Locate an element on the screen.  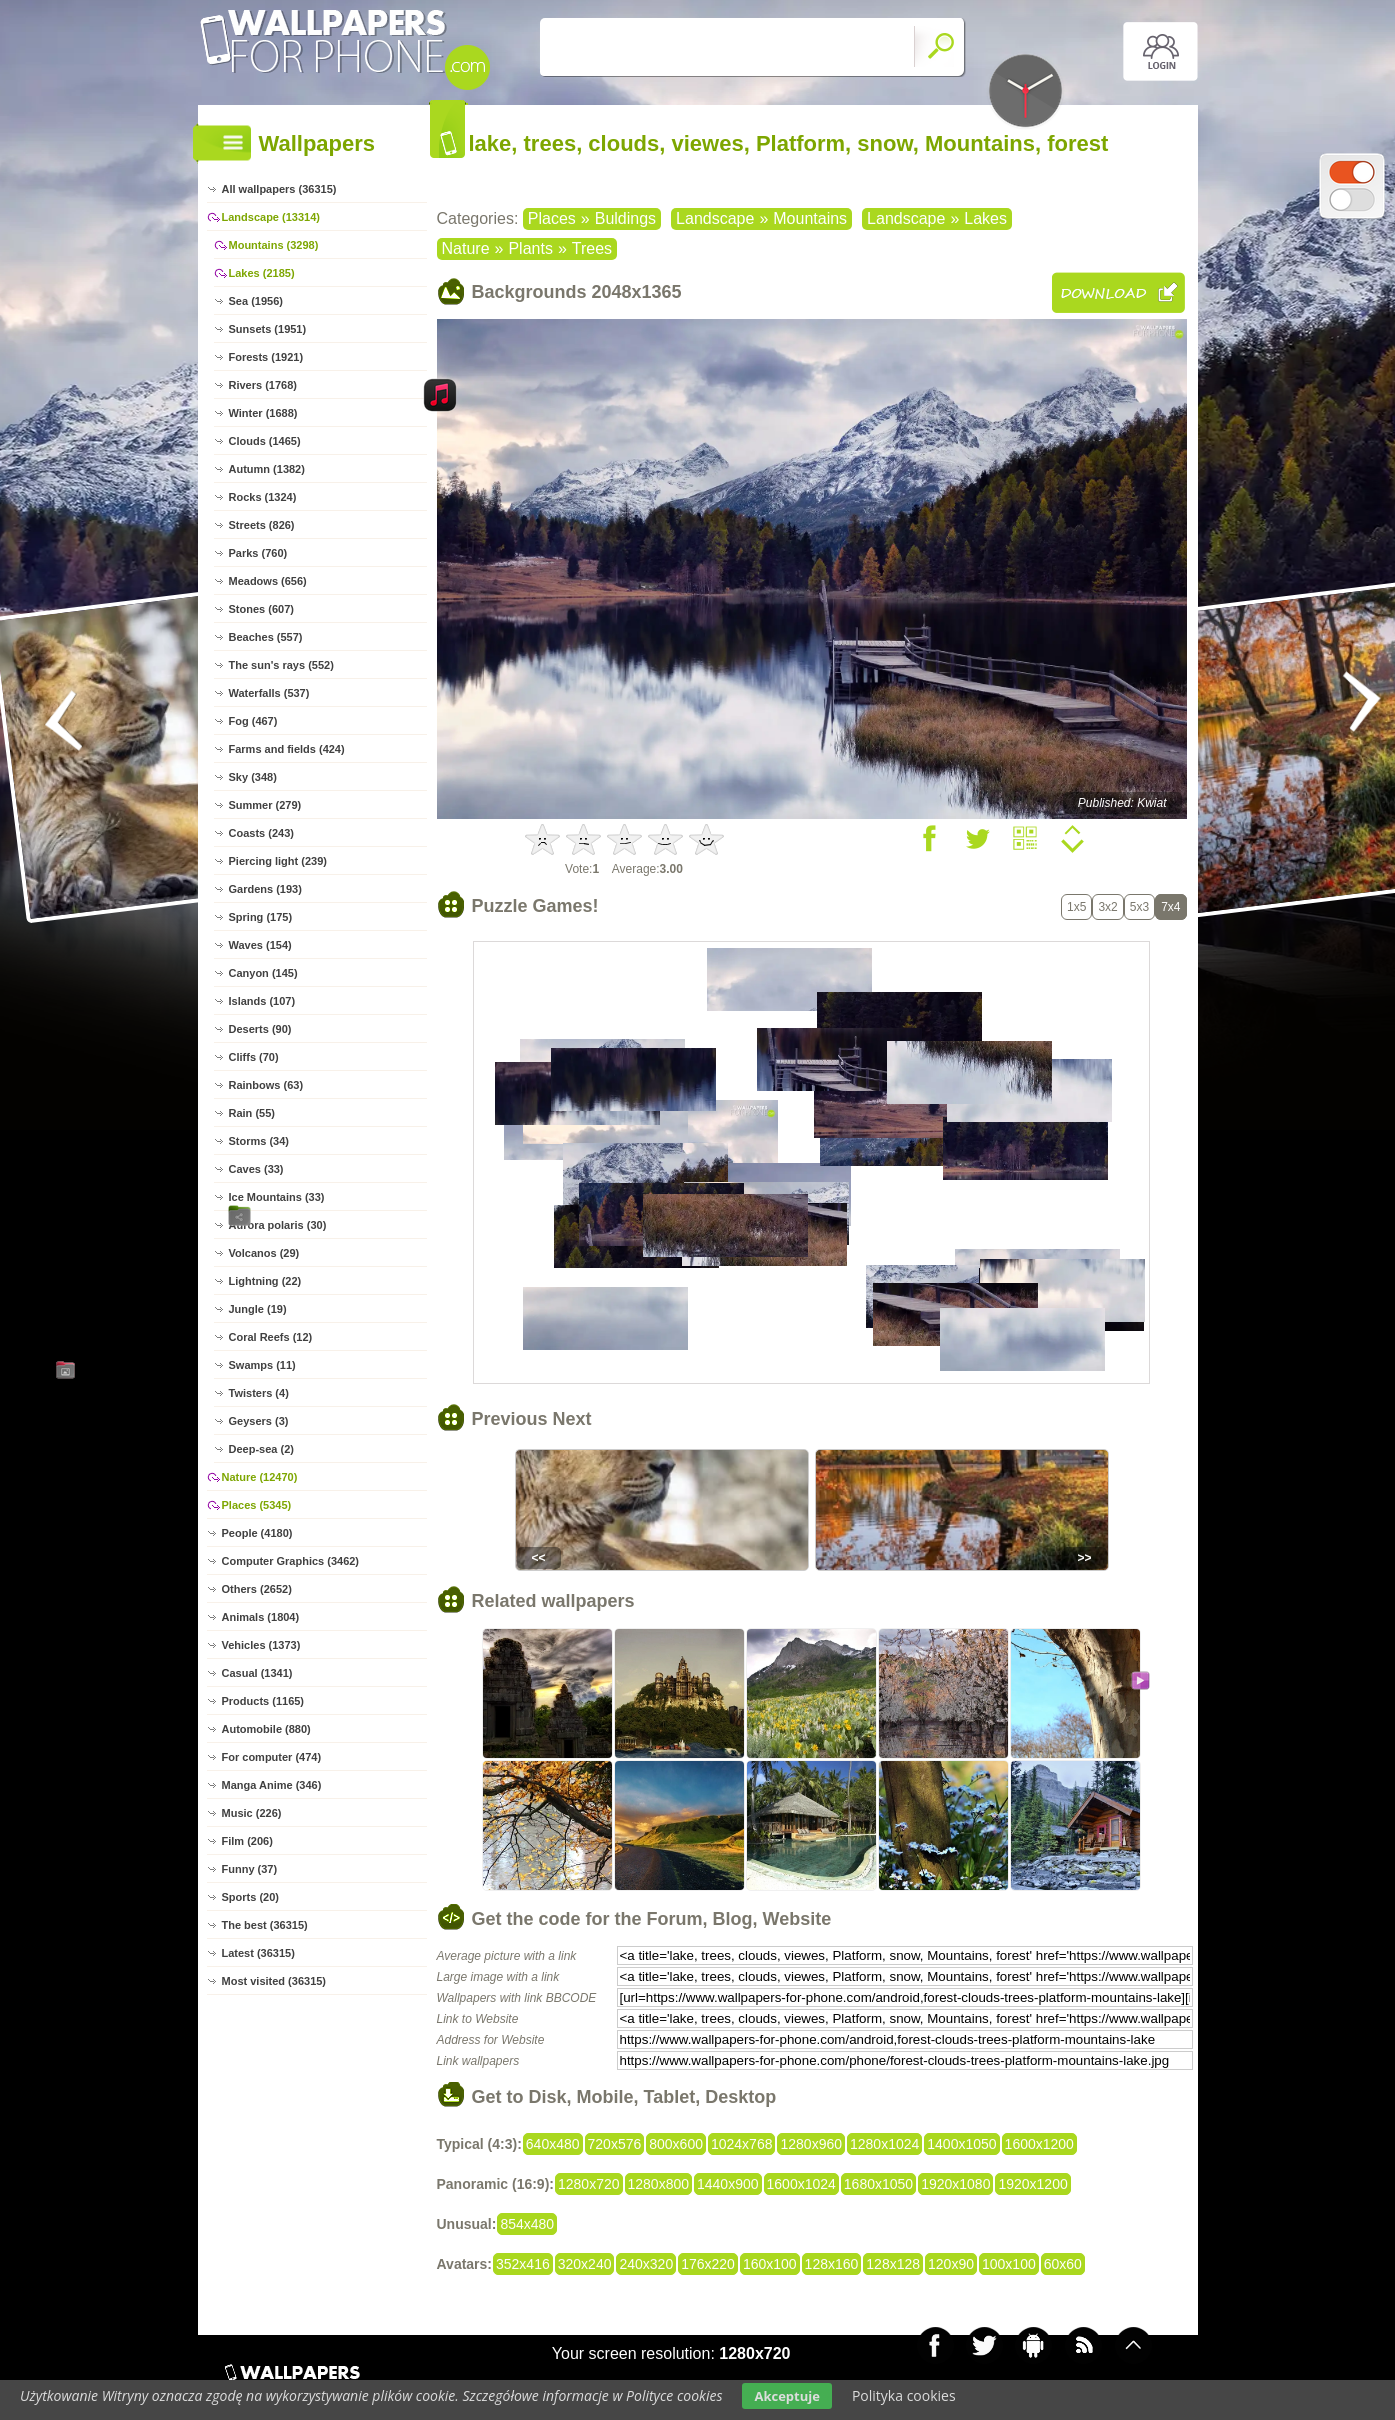
open pictures folder is located at coordinates (65, 1369).